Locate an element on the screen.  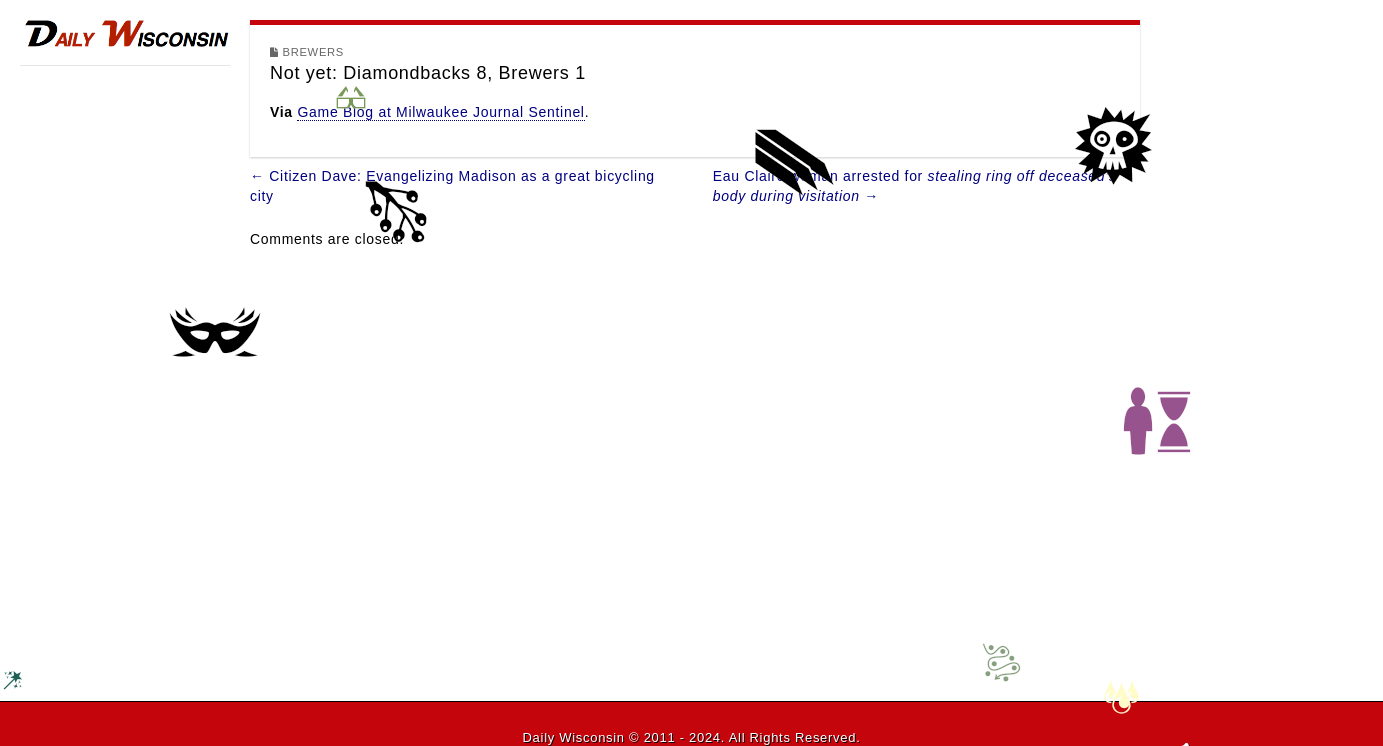
indicates a surprise enemy encounter or ambush is located at coordinates (1113, 145).